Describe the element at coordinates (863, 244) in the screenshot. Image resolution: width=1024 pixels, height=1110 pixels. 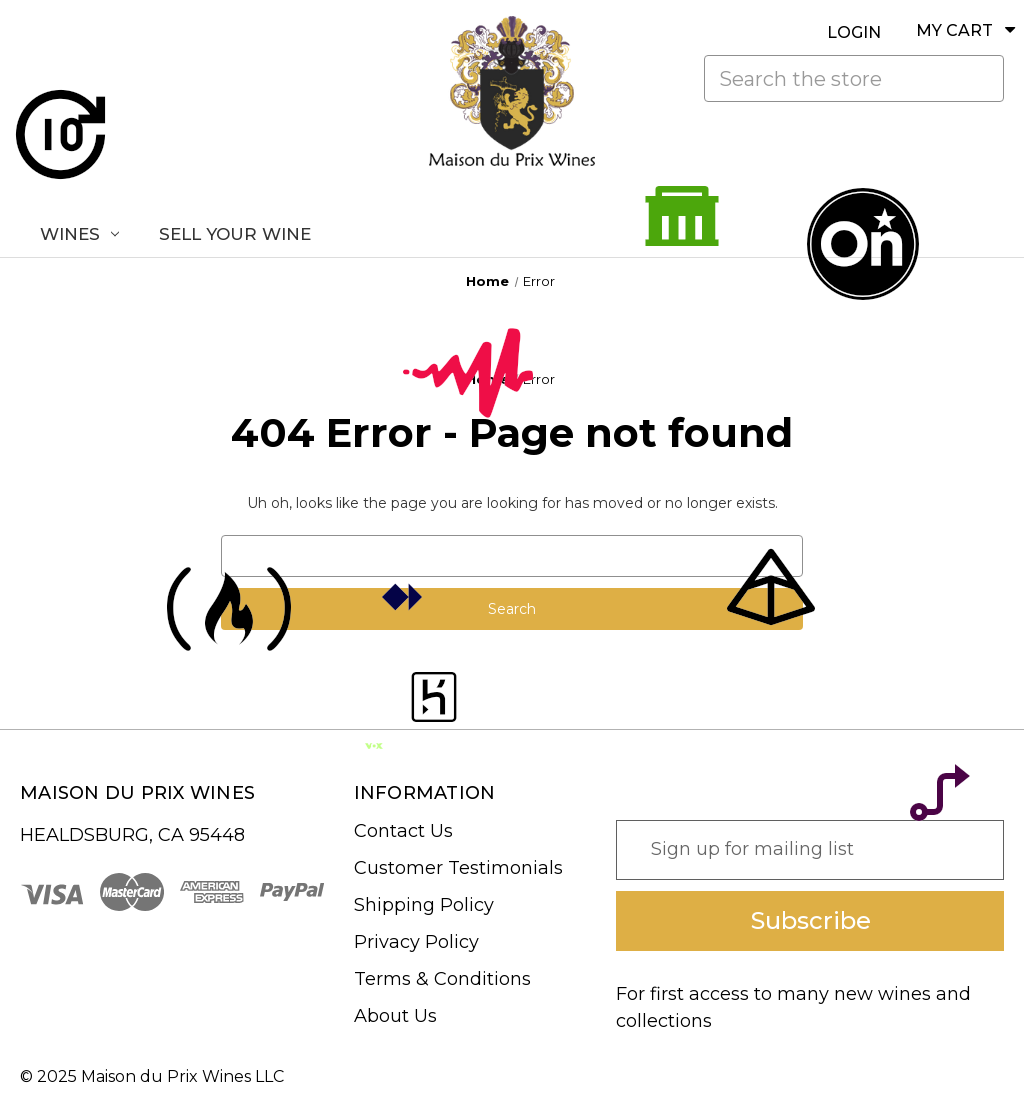
I see `access OnStar connected vehicle services` at that location.